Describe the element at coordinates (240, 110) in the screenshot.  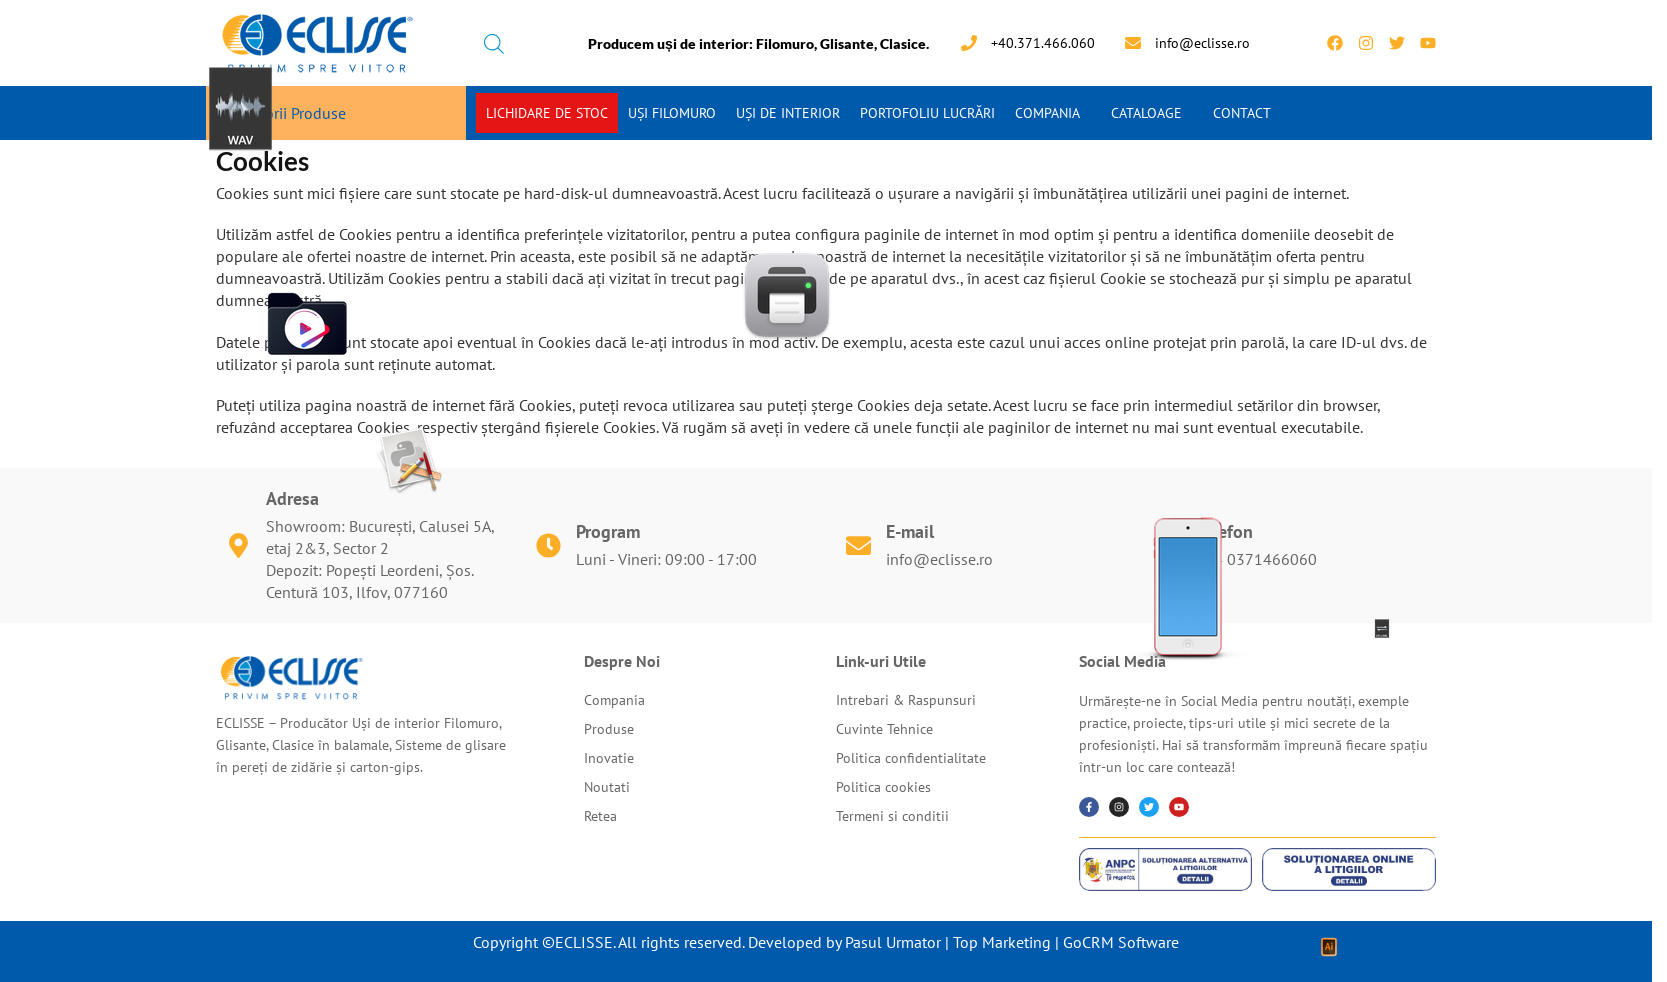
I see `a WAV audio file in GarageBand or Logic Pro` at that location.